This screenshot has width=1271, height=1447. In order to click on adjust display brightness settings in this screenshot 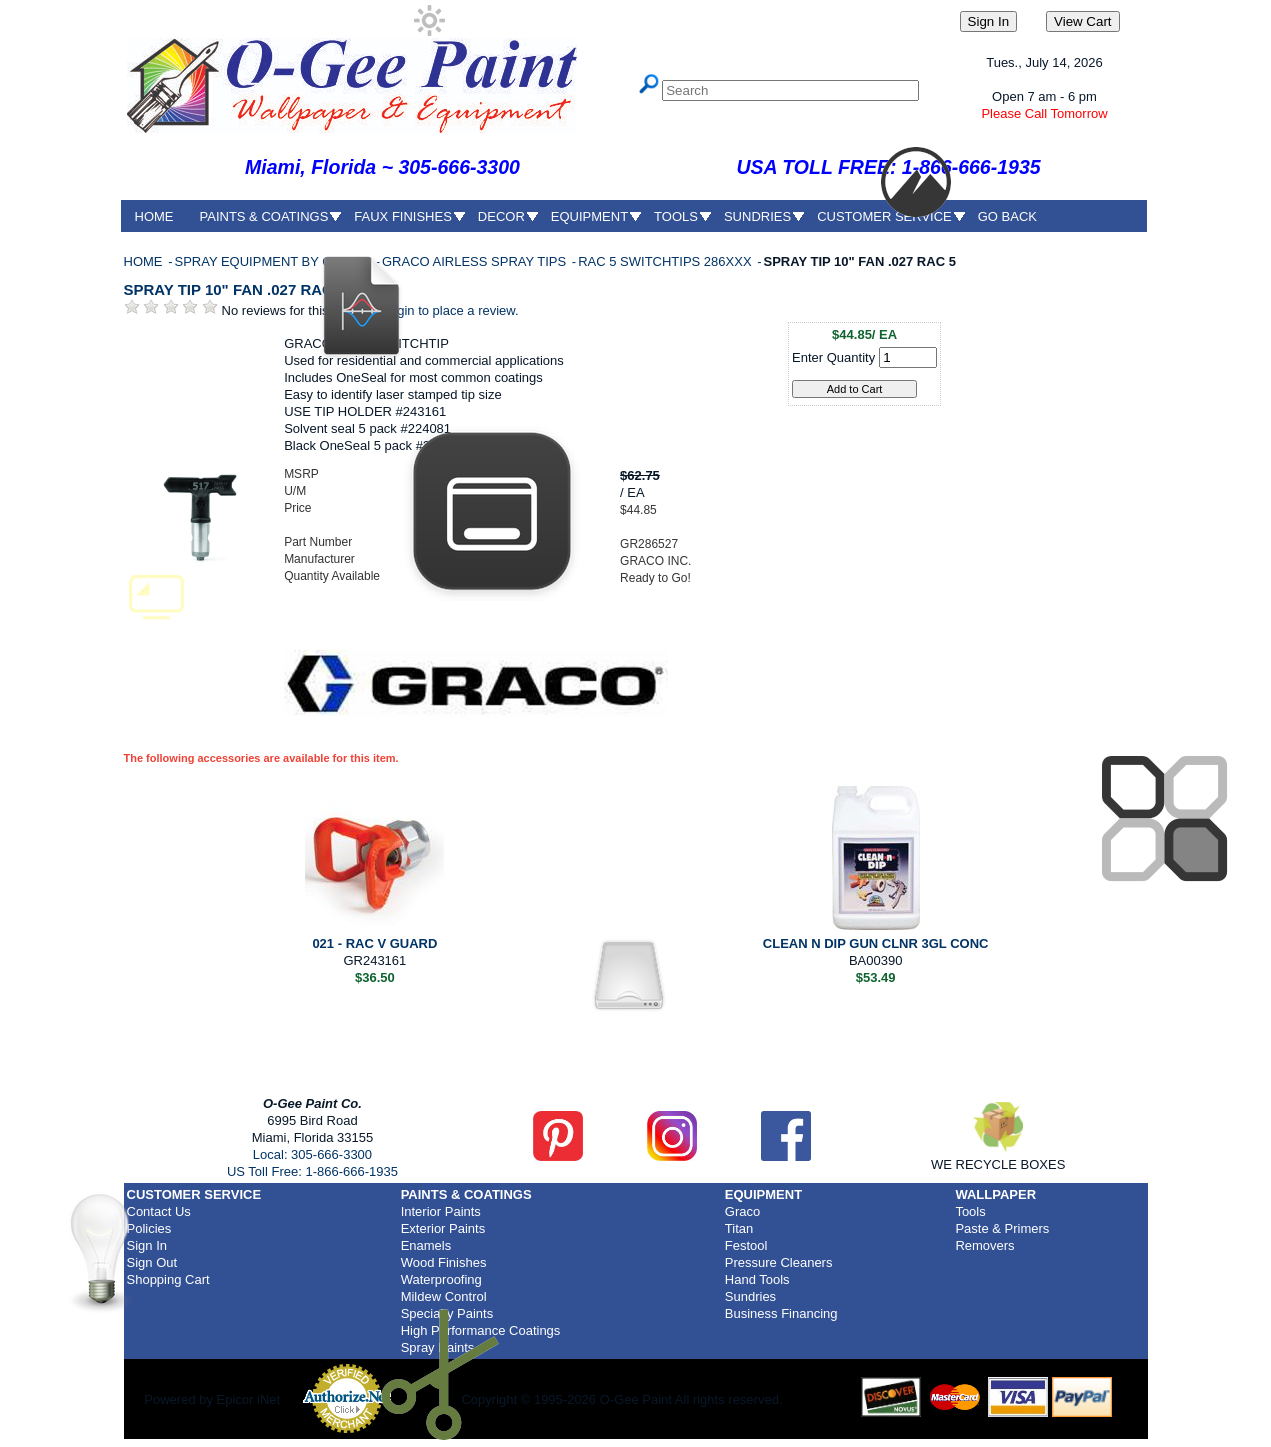, I will do `click(429, 20)`.